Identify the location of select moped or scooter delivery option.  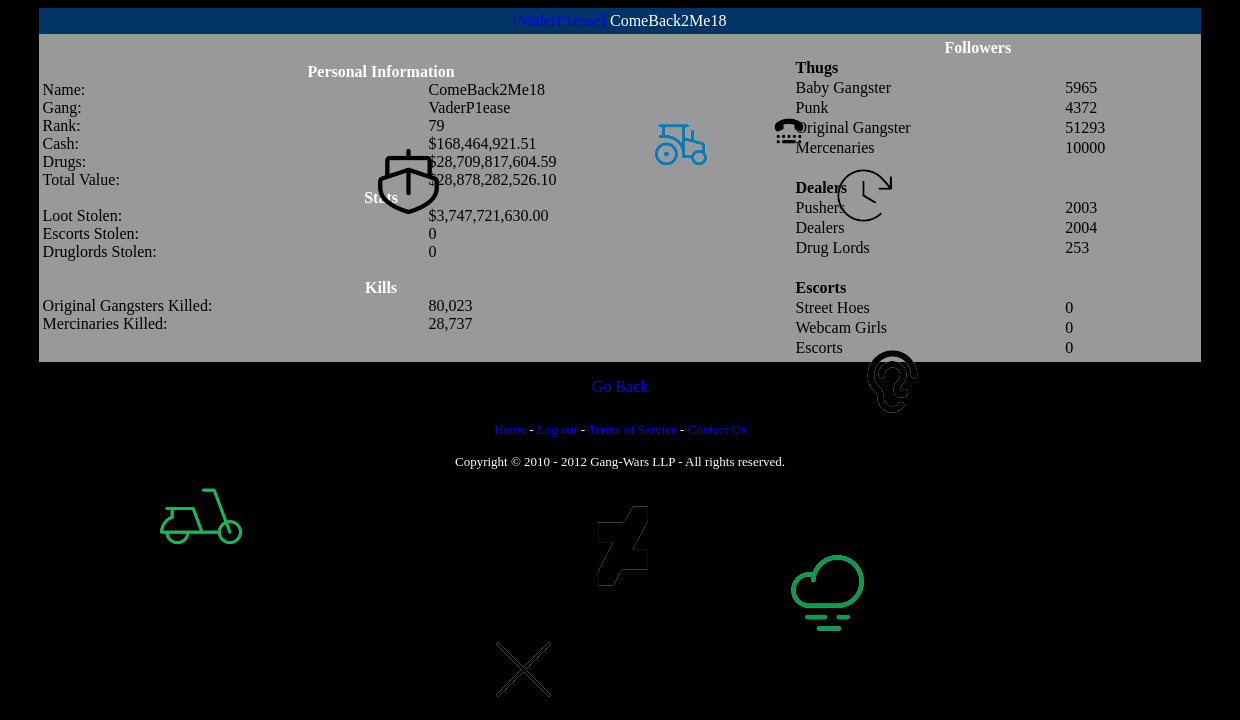
(201, 519).